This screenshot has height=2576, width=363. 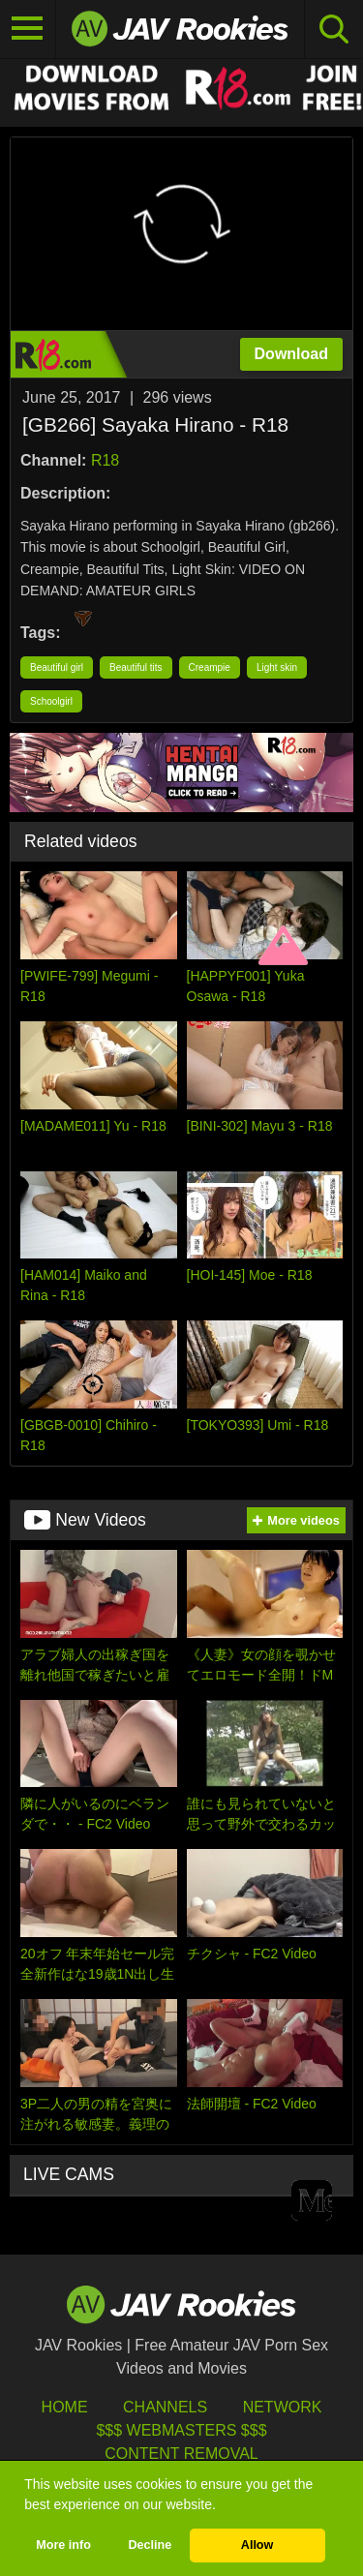 I want to click on open OSGeo geospatial tools or resources, so click(x=93, y=1384).